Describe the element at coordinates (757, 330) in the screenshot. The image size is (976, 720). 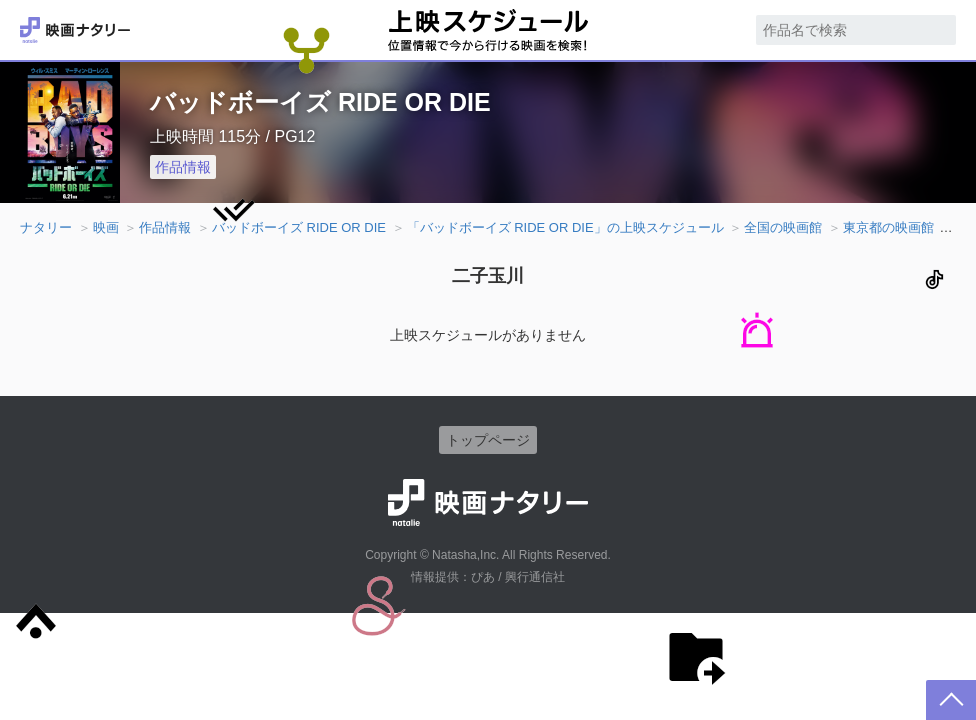
I see `indicates a system warning or alert` at that location.